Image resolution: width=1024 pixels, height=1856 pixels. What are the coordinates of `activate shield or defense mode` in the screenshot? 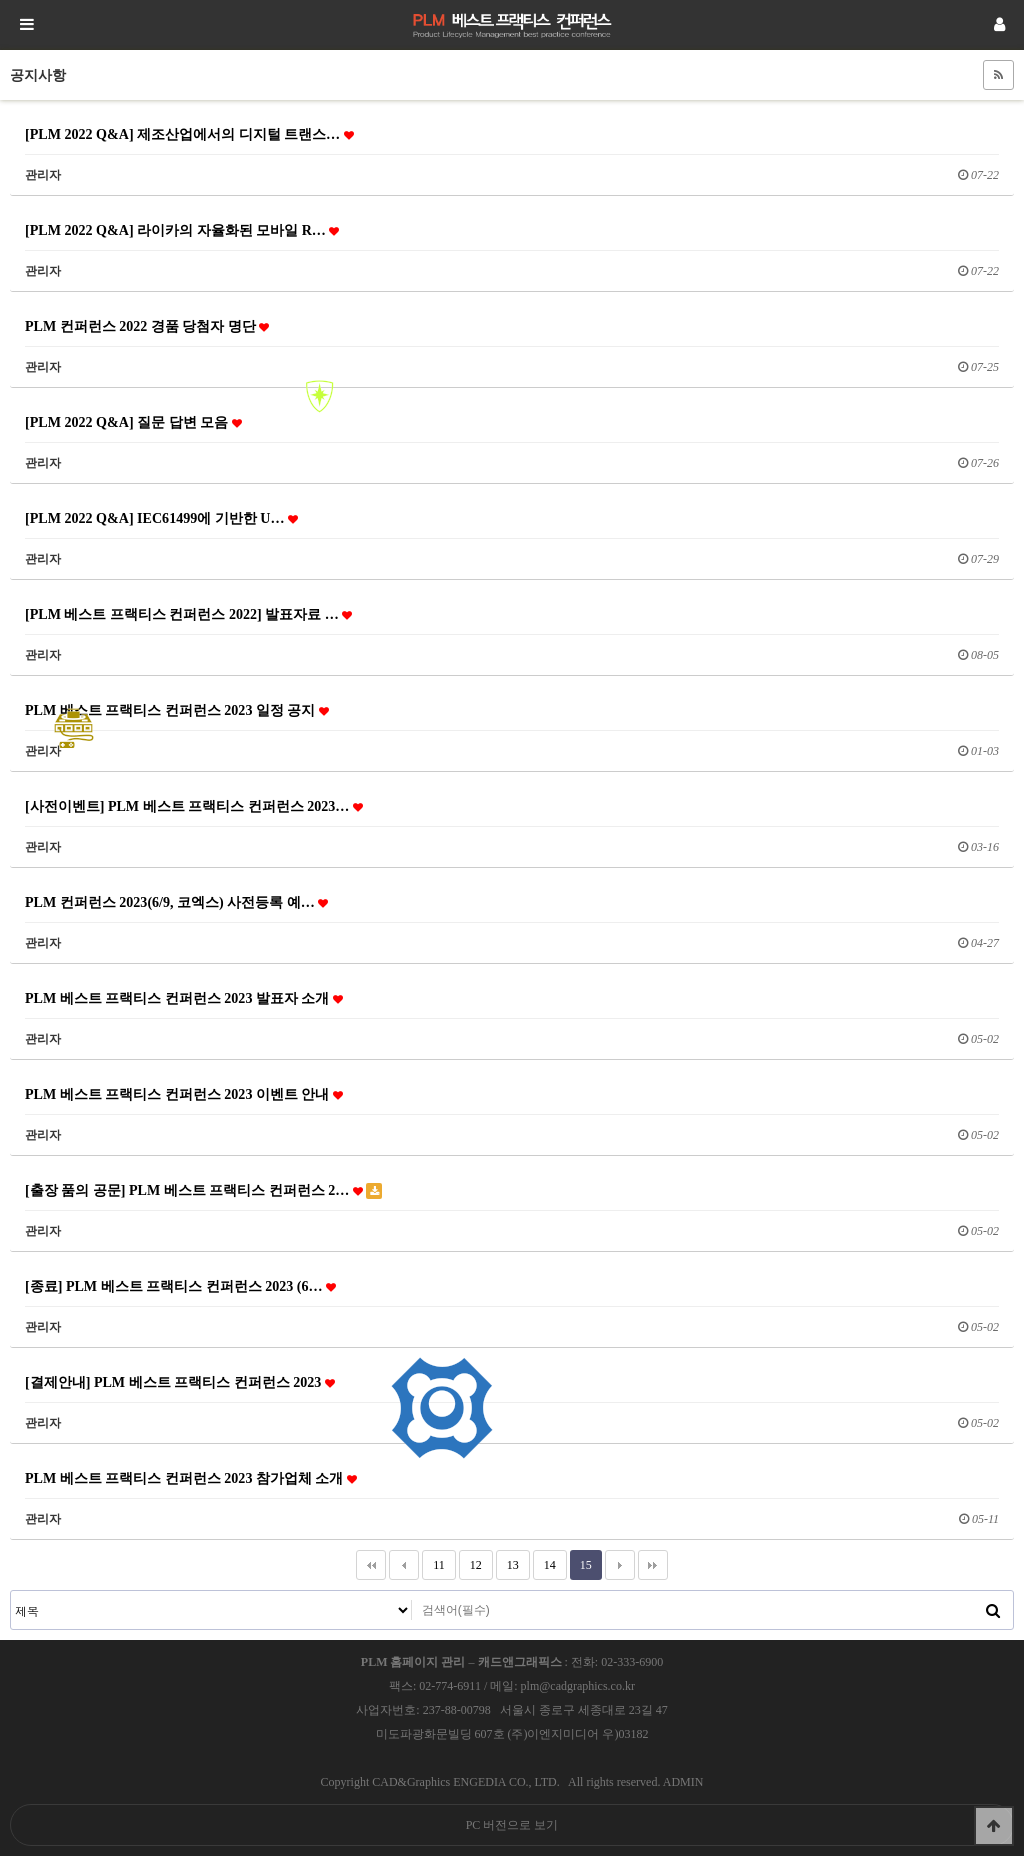 It's located at (319, 396).